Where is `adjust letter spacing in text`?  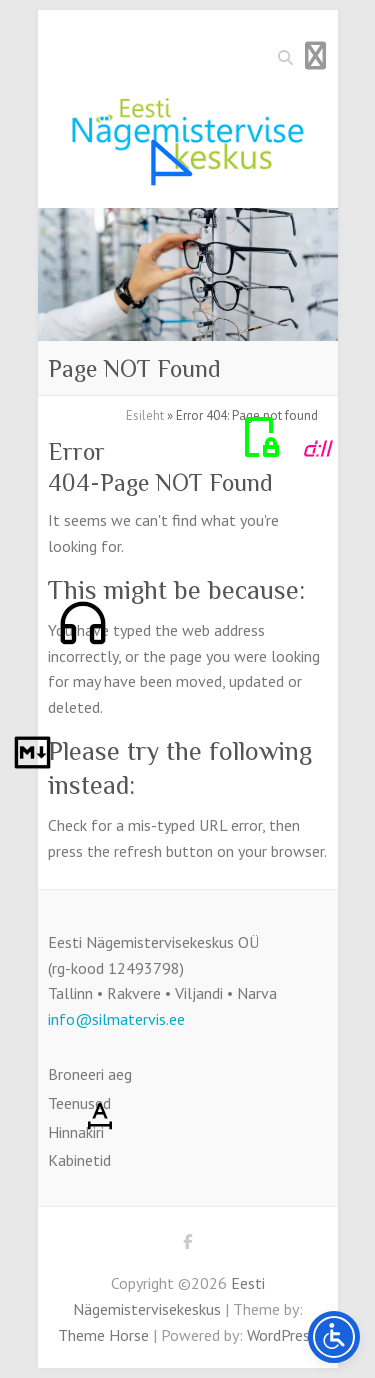
adjust letter spacing in text is located at coordinates (100, 1116).